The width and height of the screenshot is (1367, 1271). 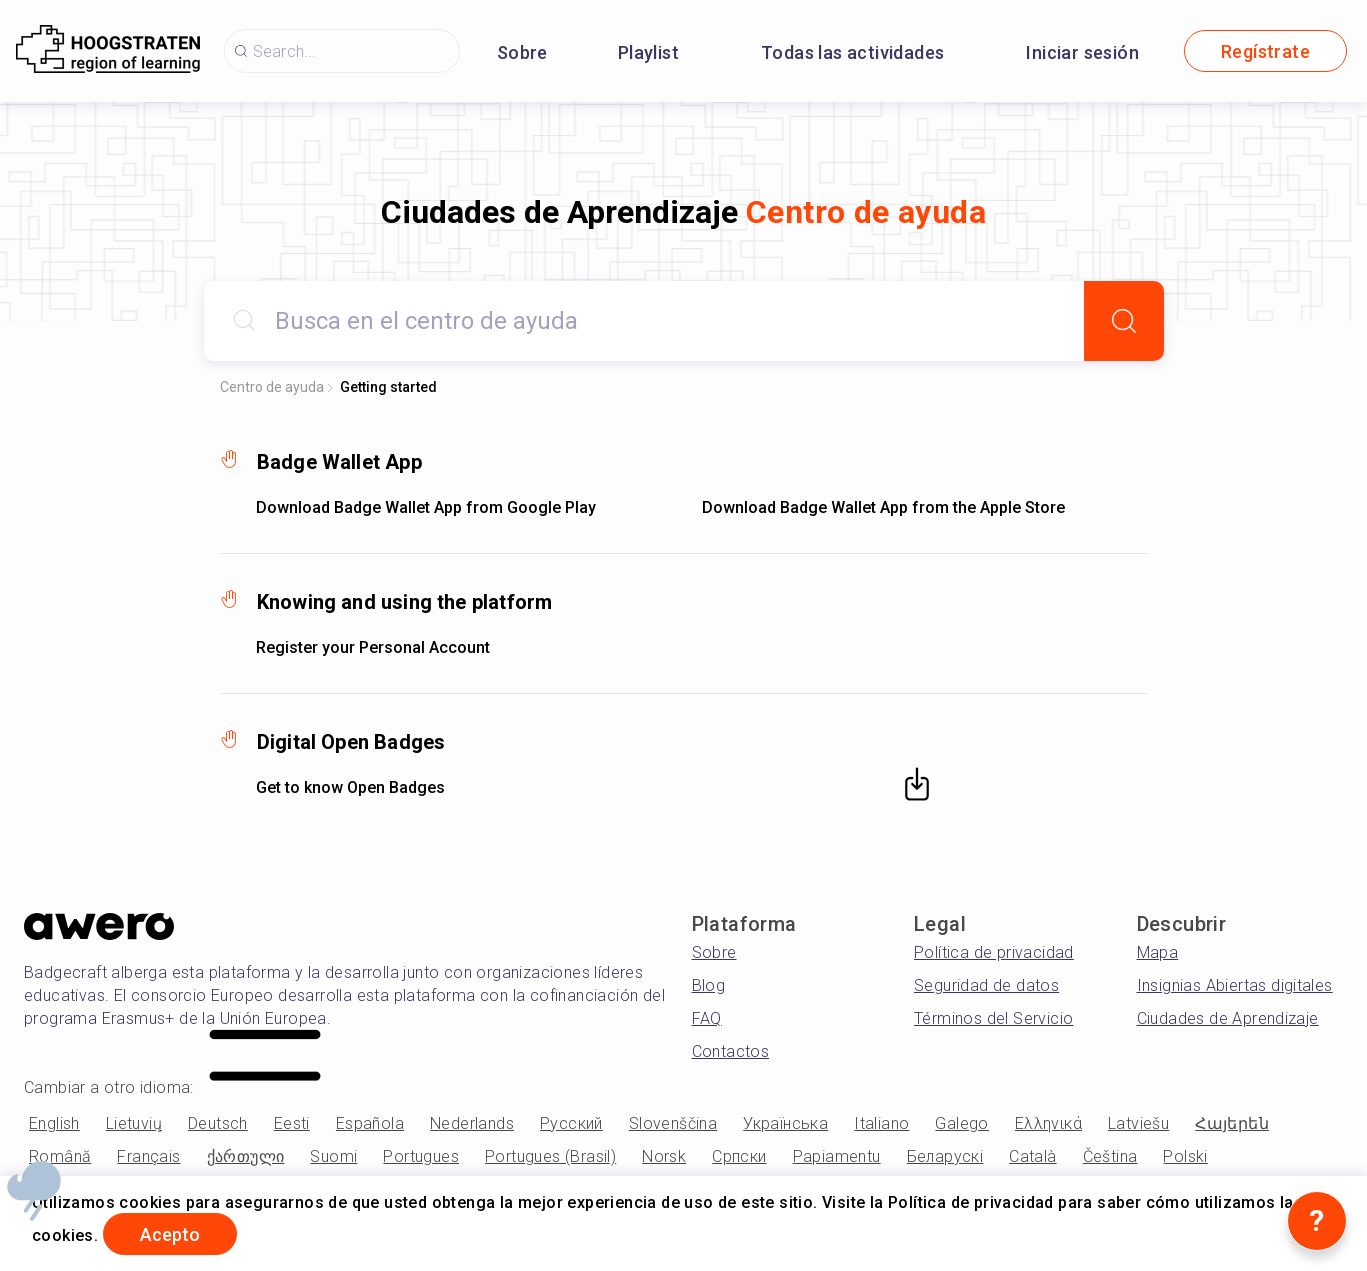 I want to click on indicates rainy weather conditions, so click(x=34, y=1190).